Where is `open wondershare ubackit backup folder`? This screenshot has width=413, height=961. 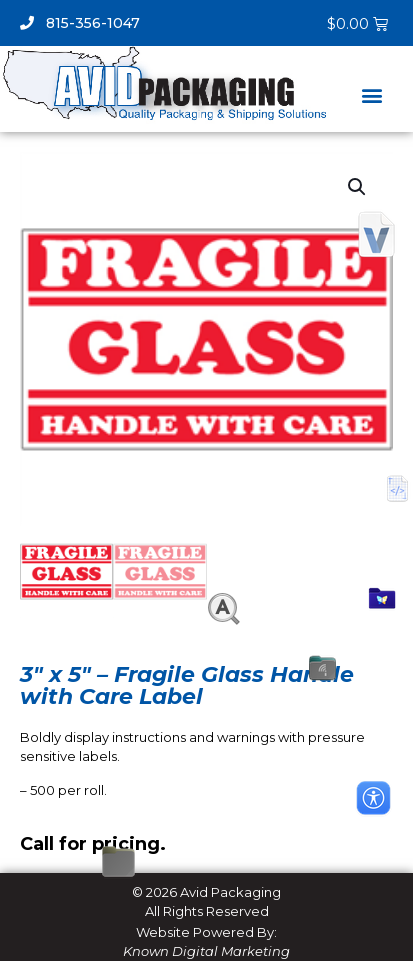 open wondershare ubackit backup folder is located at coordinates (382, 599).